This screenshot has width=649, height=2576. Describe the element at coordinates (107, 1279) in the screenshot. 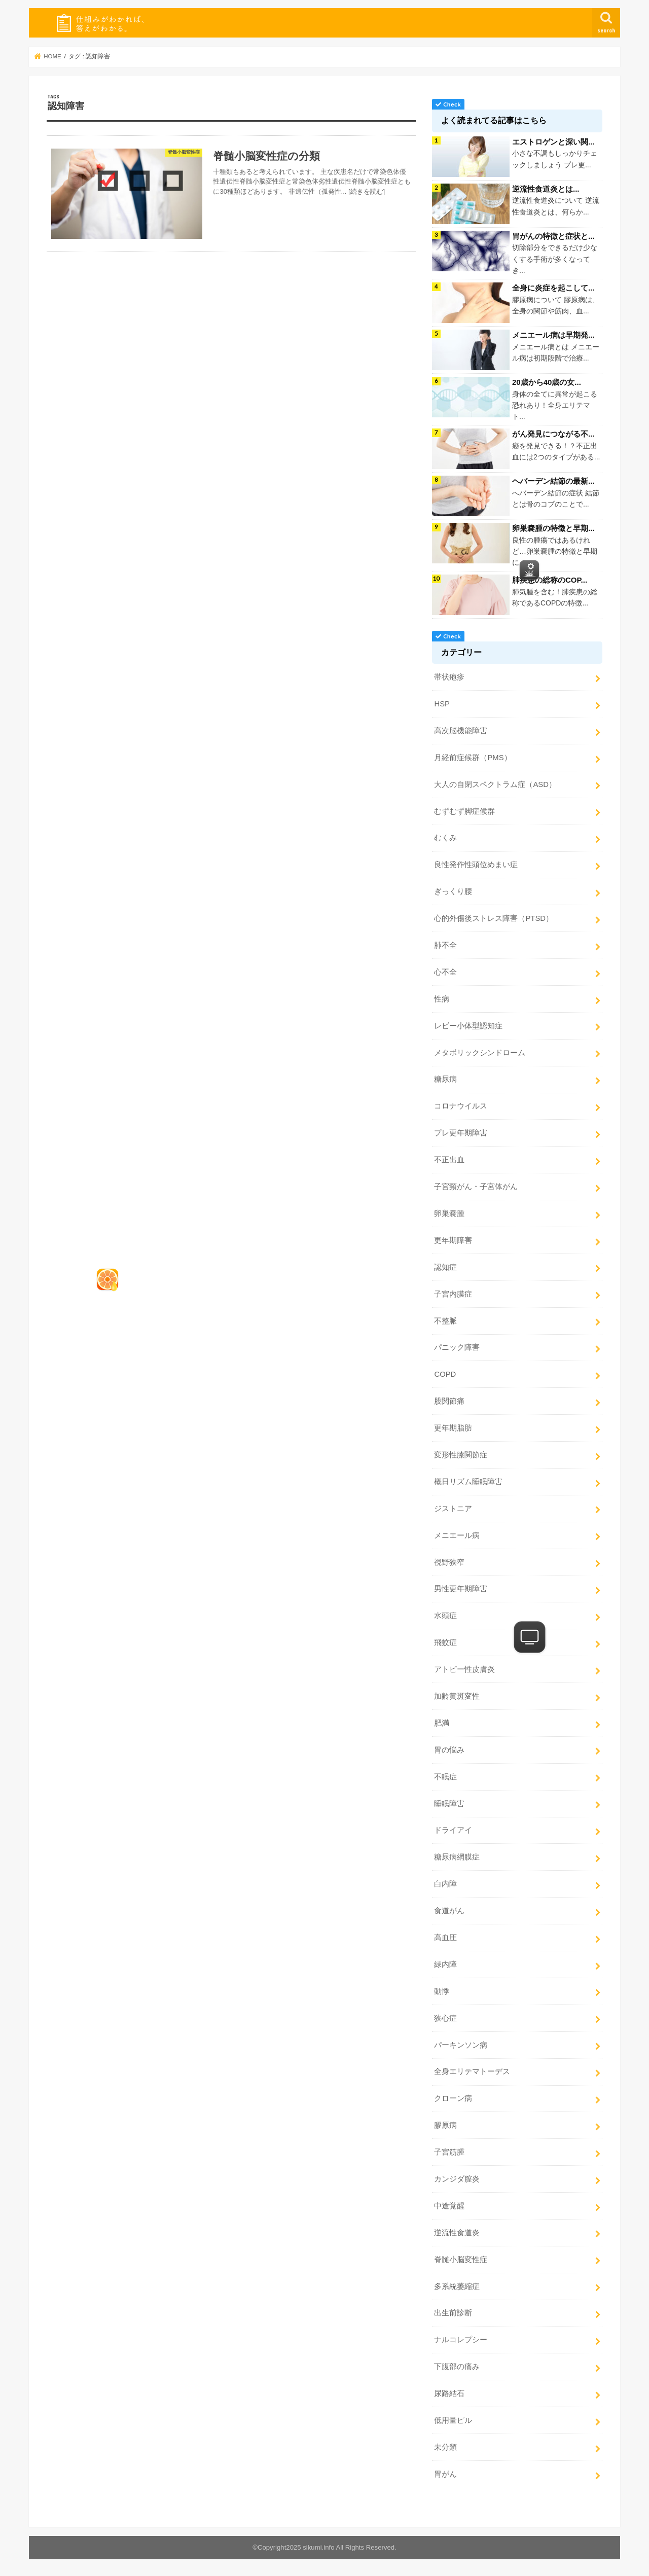

I see `open sound juicer cd ripper app` at that location.